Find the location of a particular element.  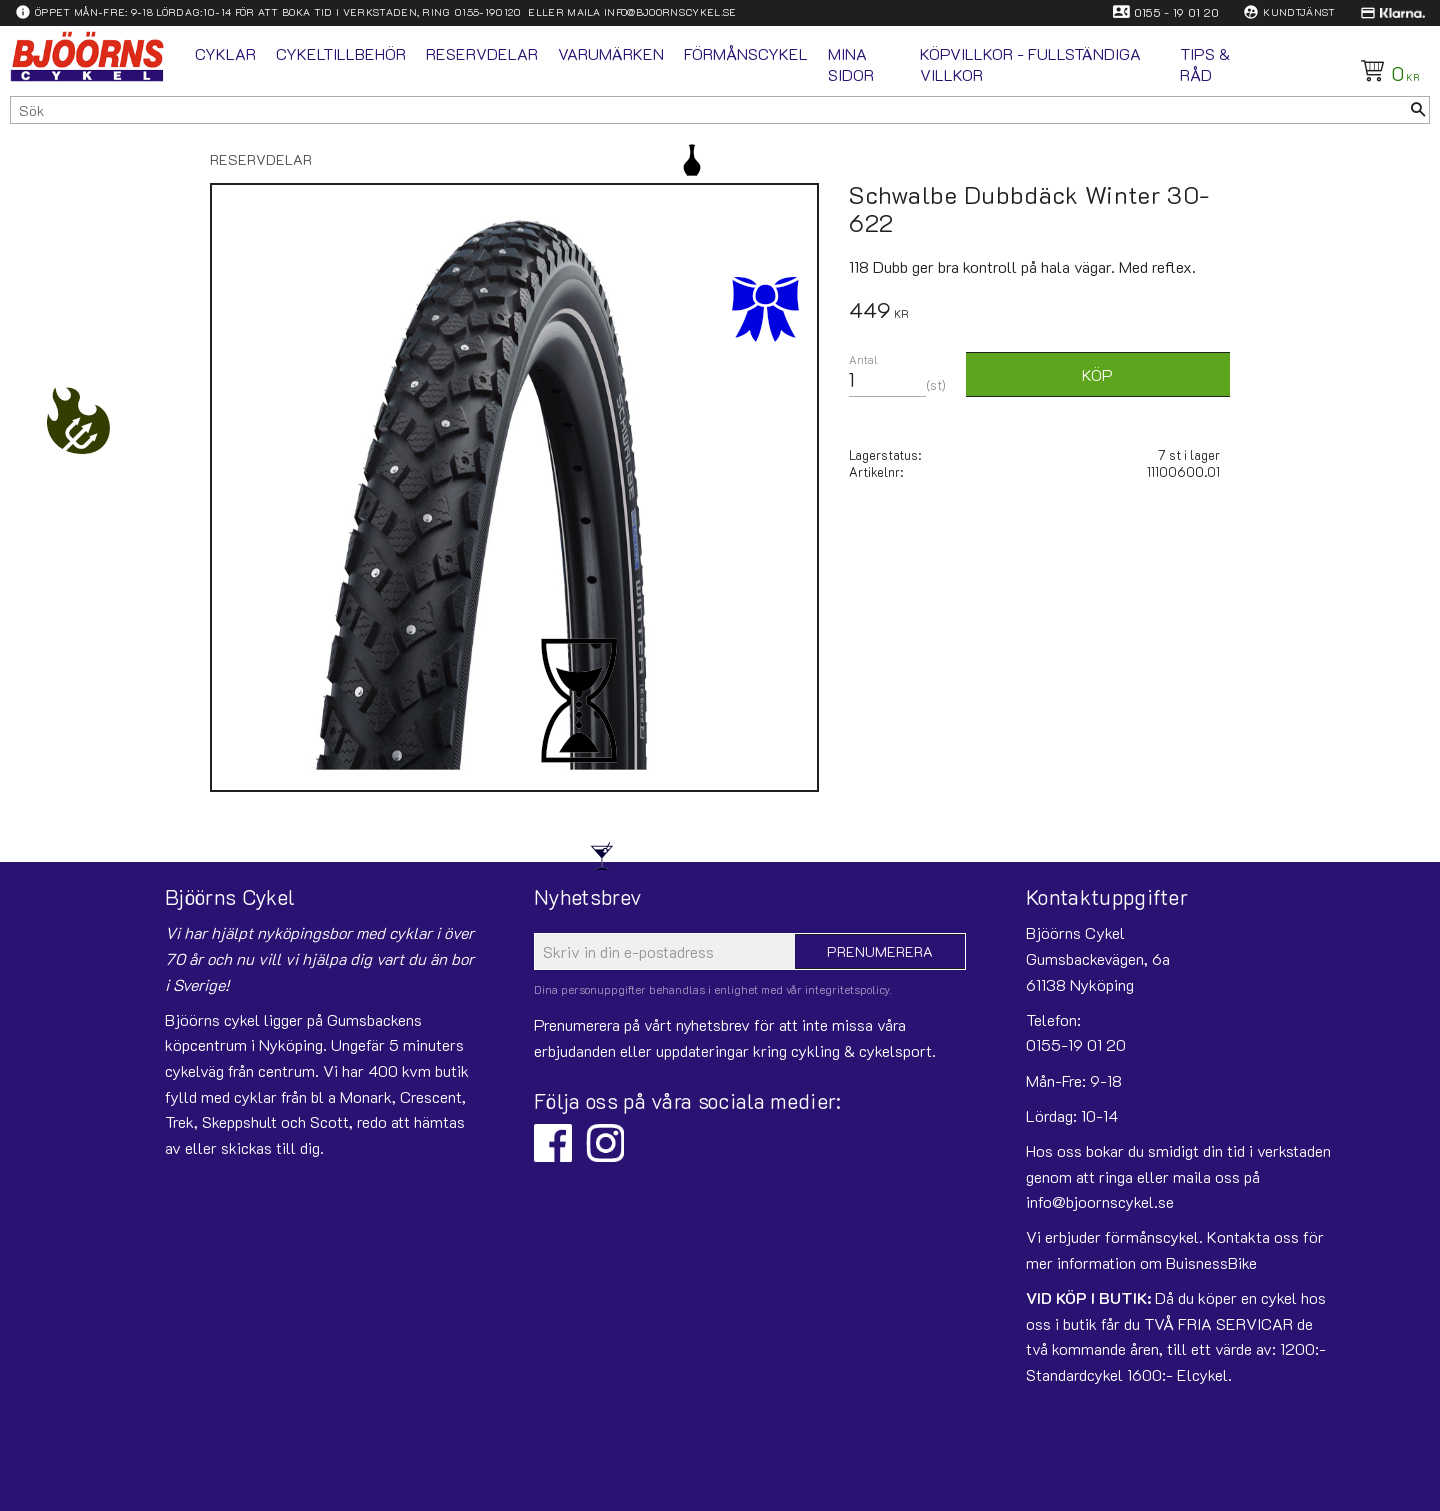

indicates fire or flame-based attack ability is located at coordinates (77, 421).